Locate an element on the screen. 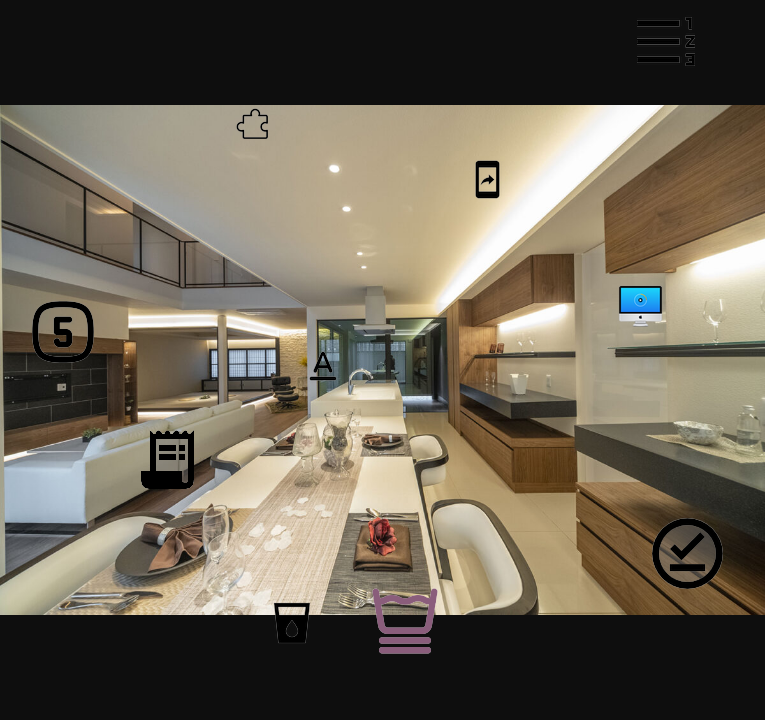 The width and height of the screenshot is (765, 720). play video content on your television or monitor is located at coordinates (640, 306).